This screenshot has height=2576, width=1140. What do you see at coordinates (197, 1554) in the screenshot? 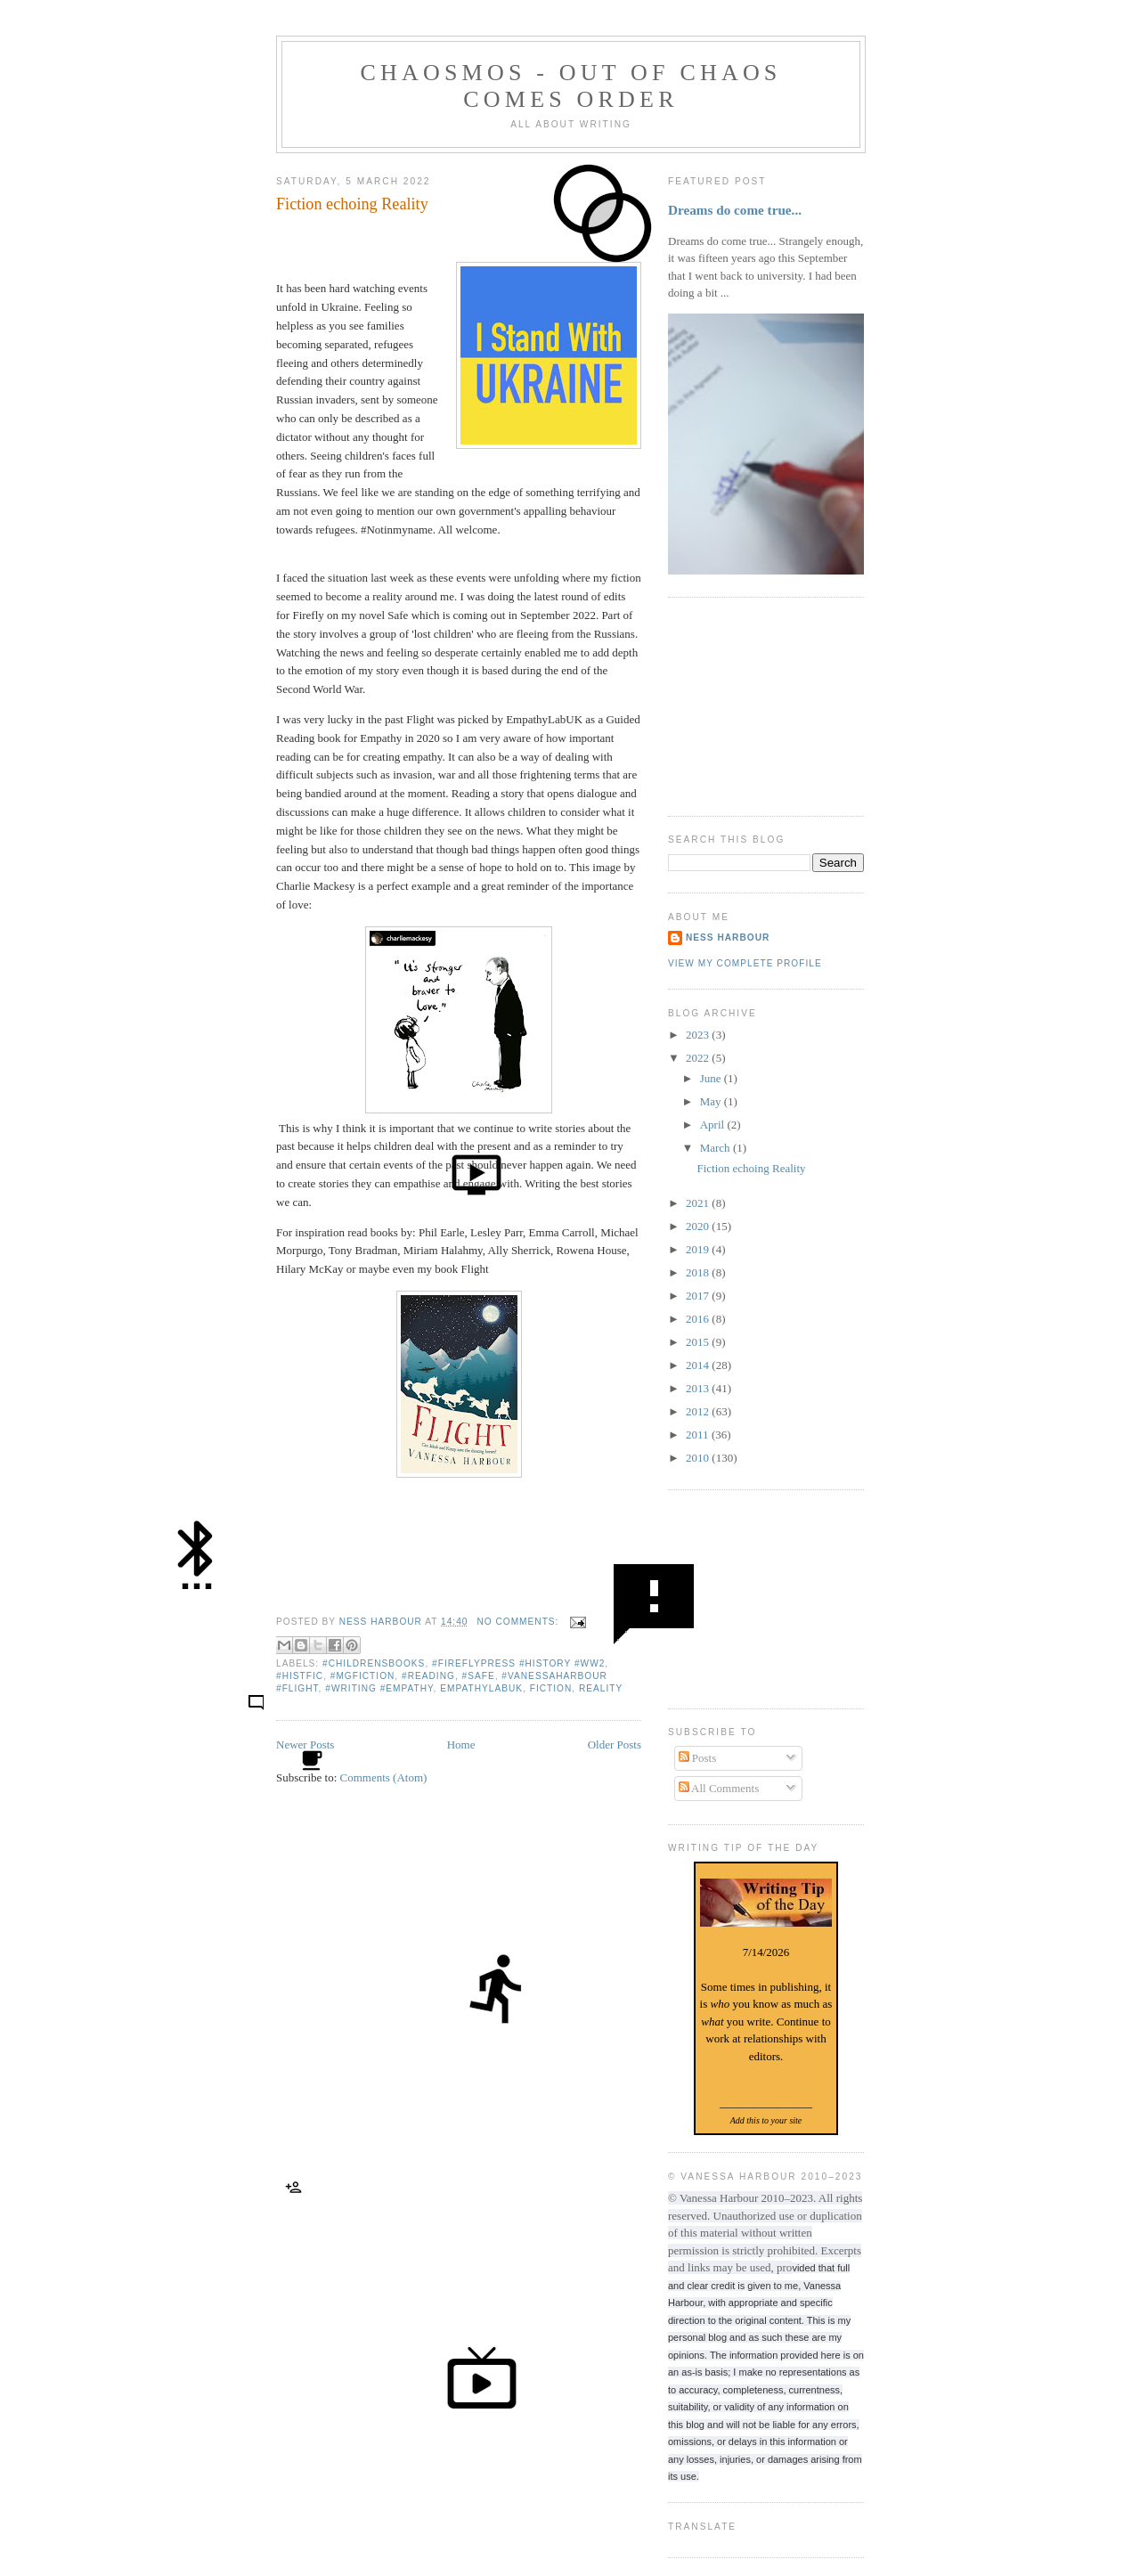
I see `access bluetooth settings` at bounding box center [197, 1554].